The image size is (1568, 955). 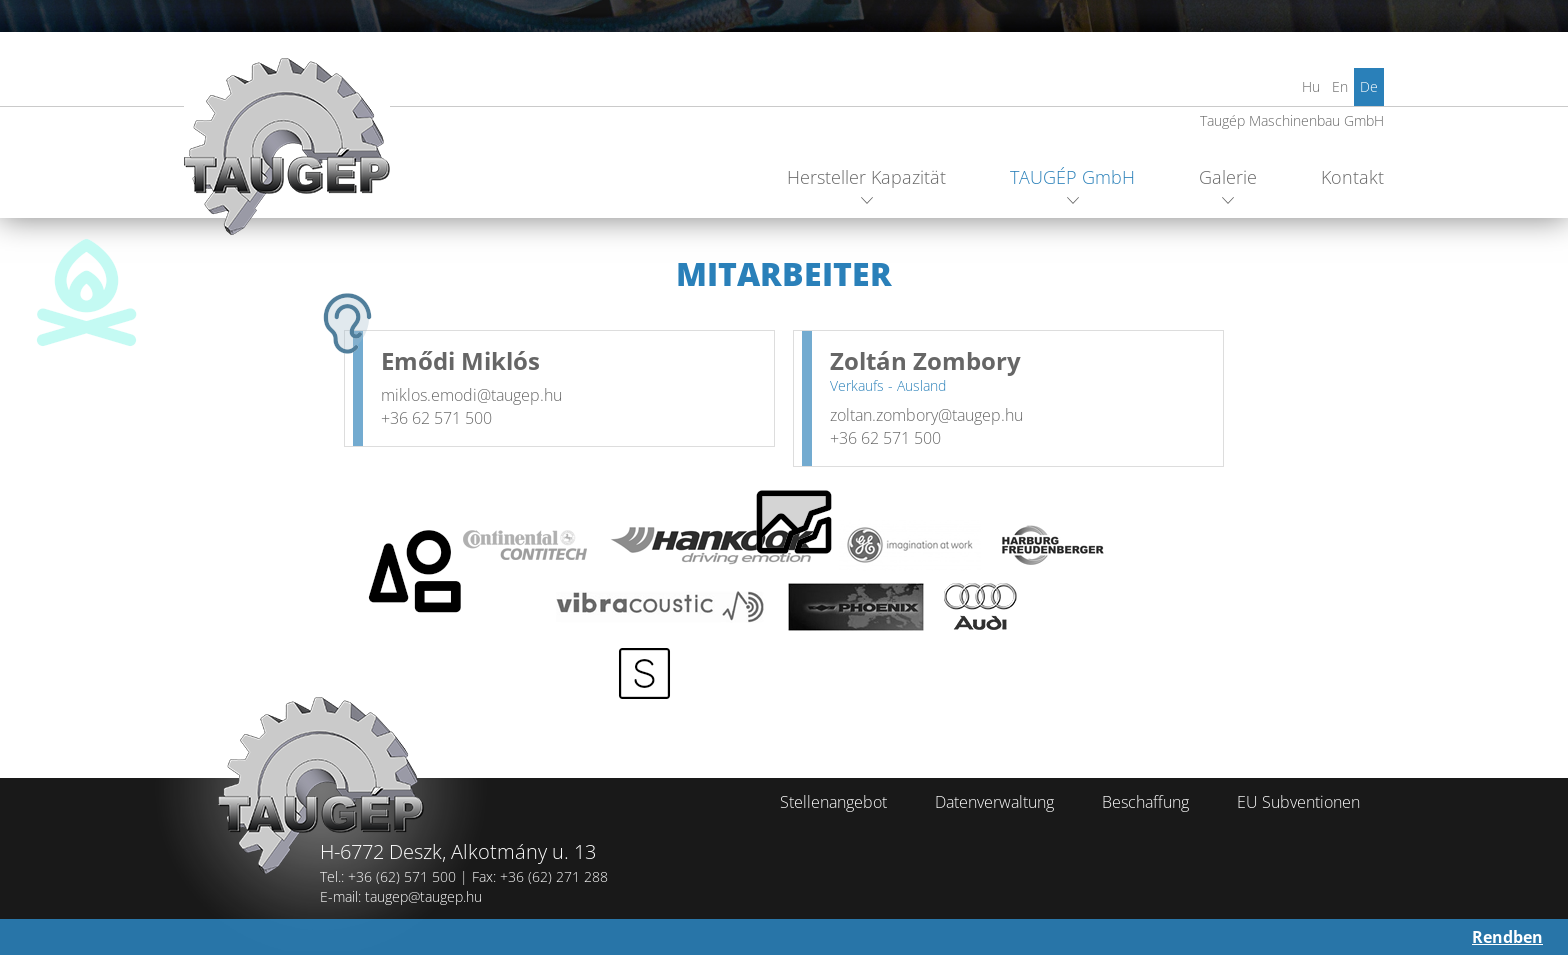 I want to click on access shape tools or drawing options, so click(x=416, y=574).